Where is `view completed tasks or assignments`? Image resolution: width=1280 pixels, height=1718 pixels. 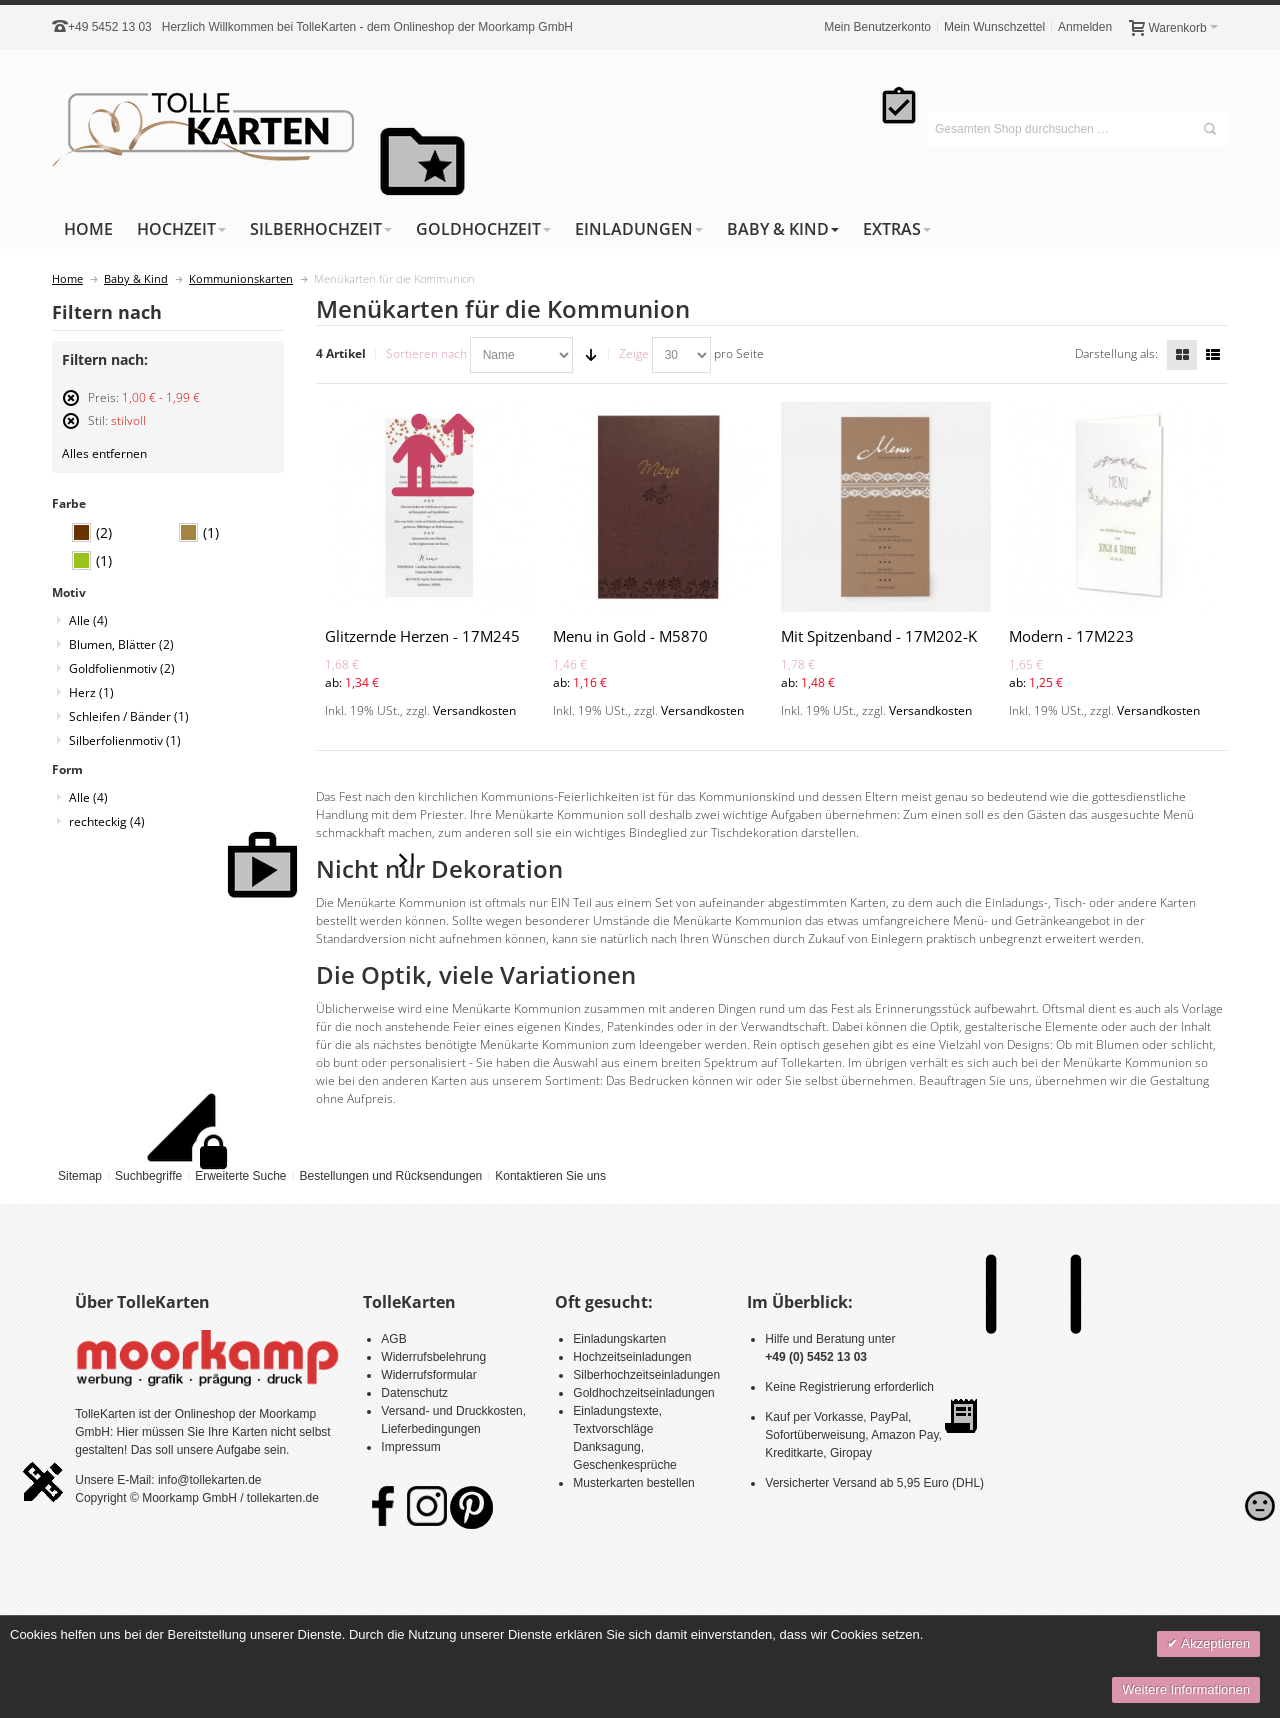 view completed tasks or assignments is located at coordinates (899, 107).